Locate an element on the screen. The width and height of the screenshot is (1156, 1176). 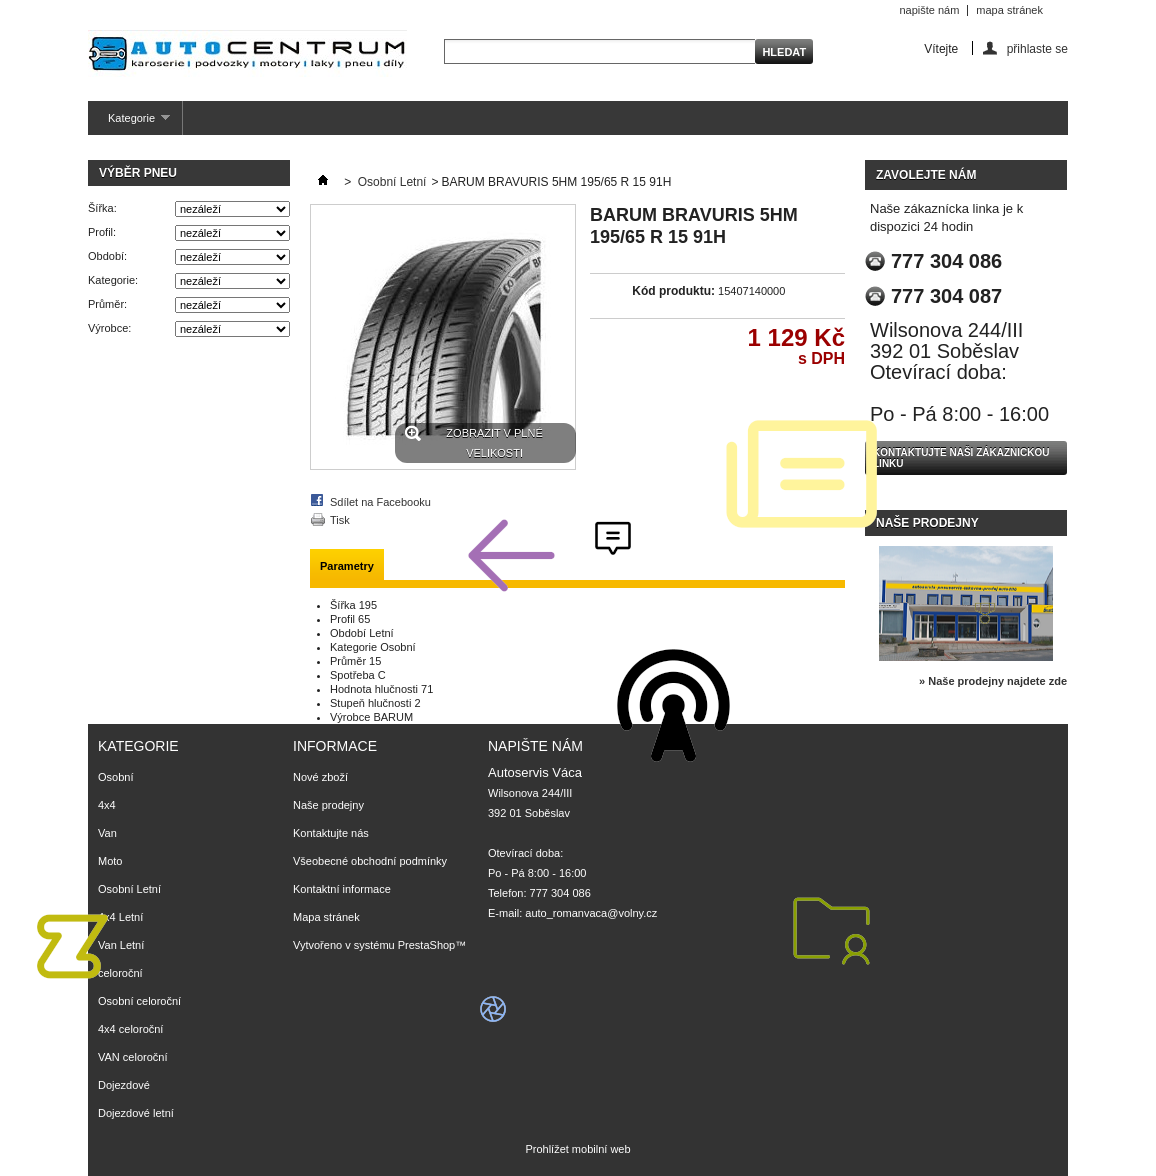
open camera settings is located at coordinates (493, 1009).